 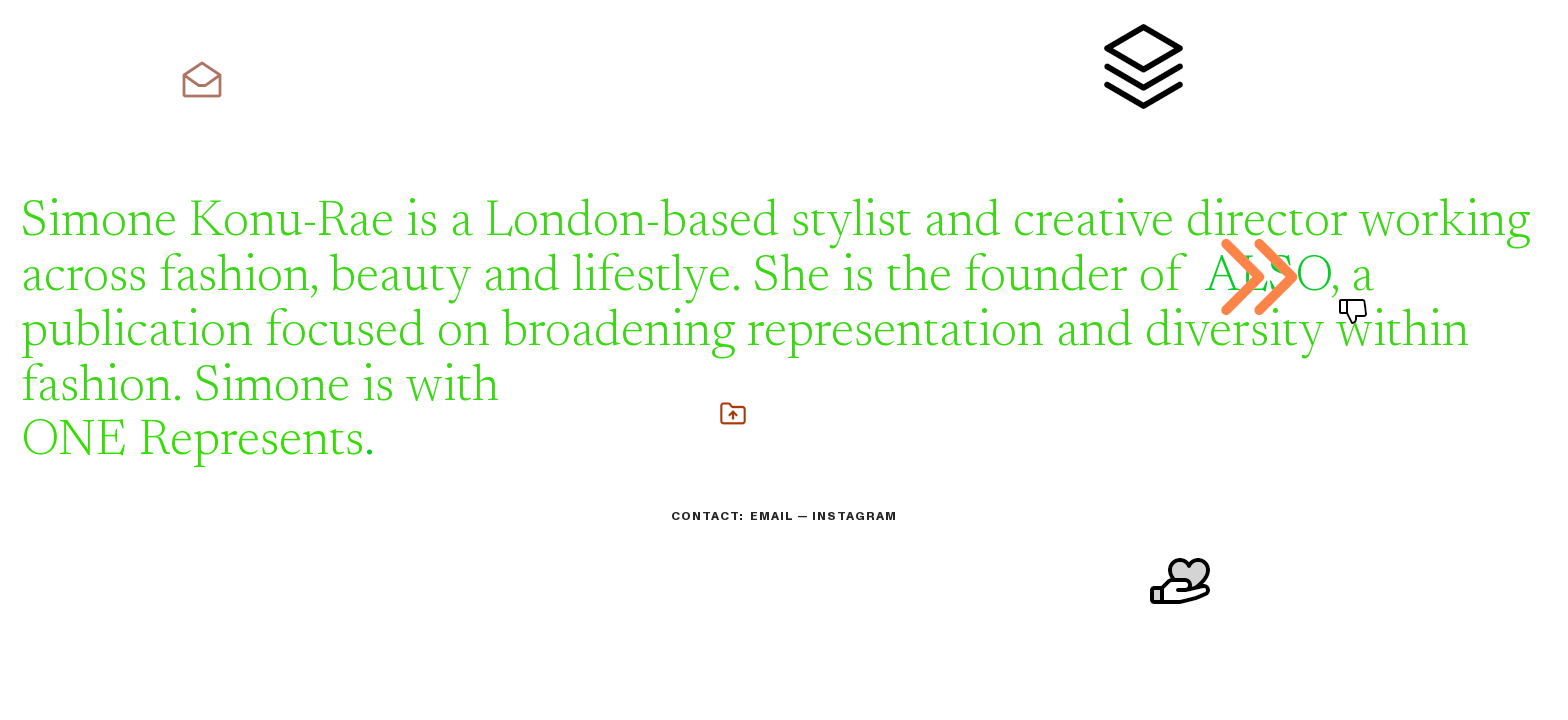 I want to click on upload files to this folder, so click(x=733, y=414).